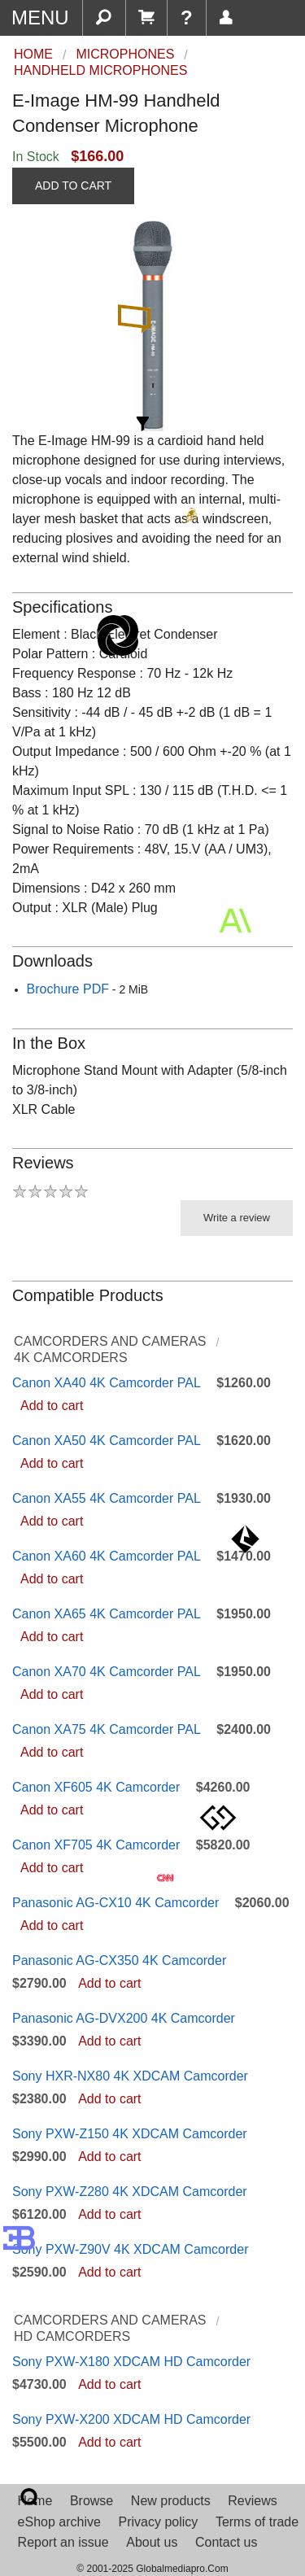 Image resolution: width=305 pixels, height=2576 pixels. Describe the element at coordinates (118, 635) in the screenshot. I see `open ShareX screen capture application` at that location.